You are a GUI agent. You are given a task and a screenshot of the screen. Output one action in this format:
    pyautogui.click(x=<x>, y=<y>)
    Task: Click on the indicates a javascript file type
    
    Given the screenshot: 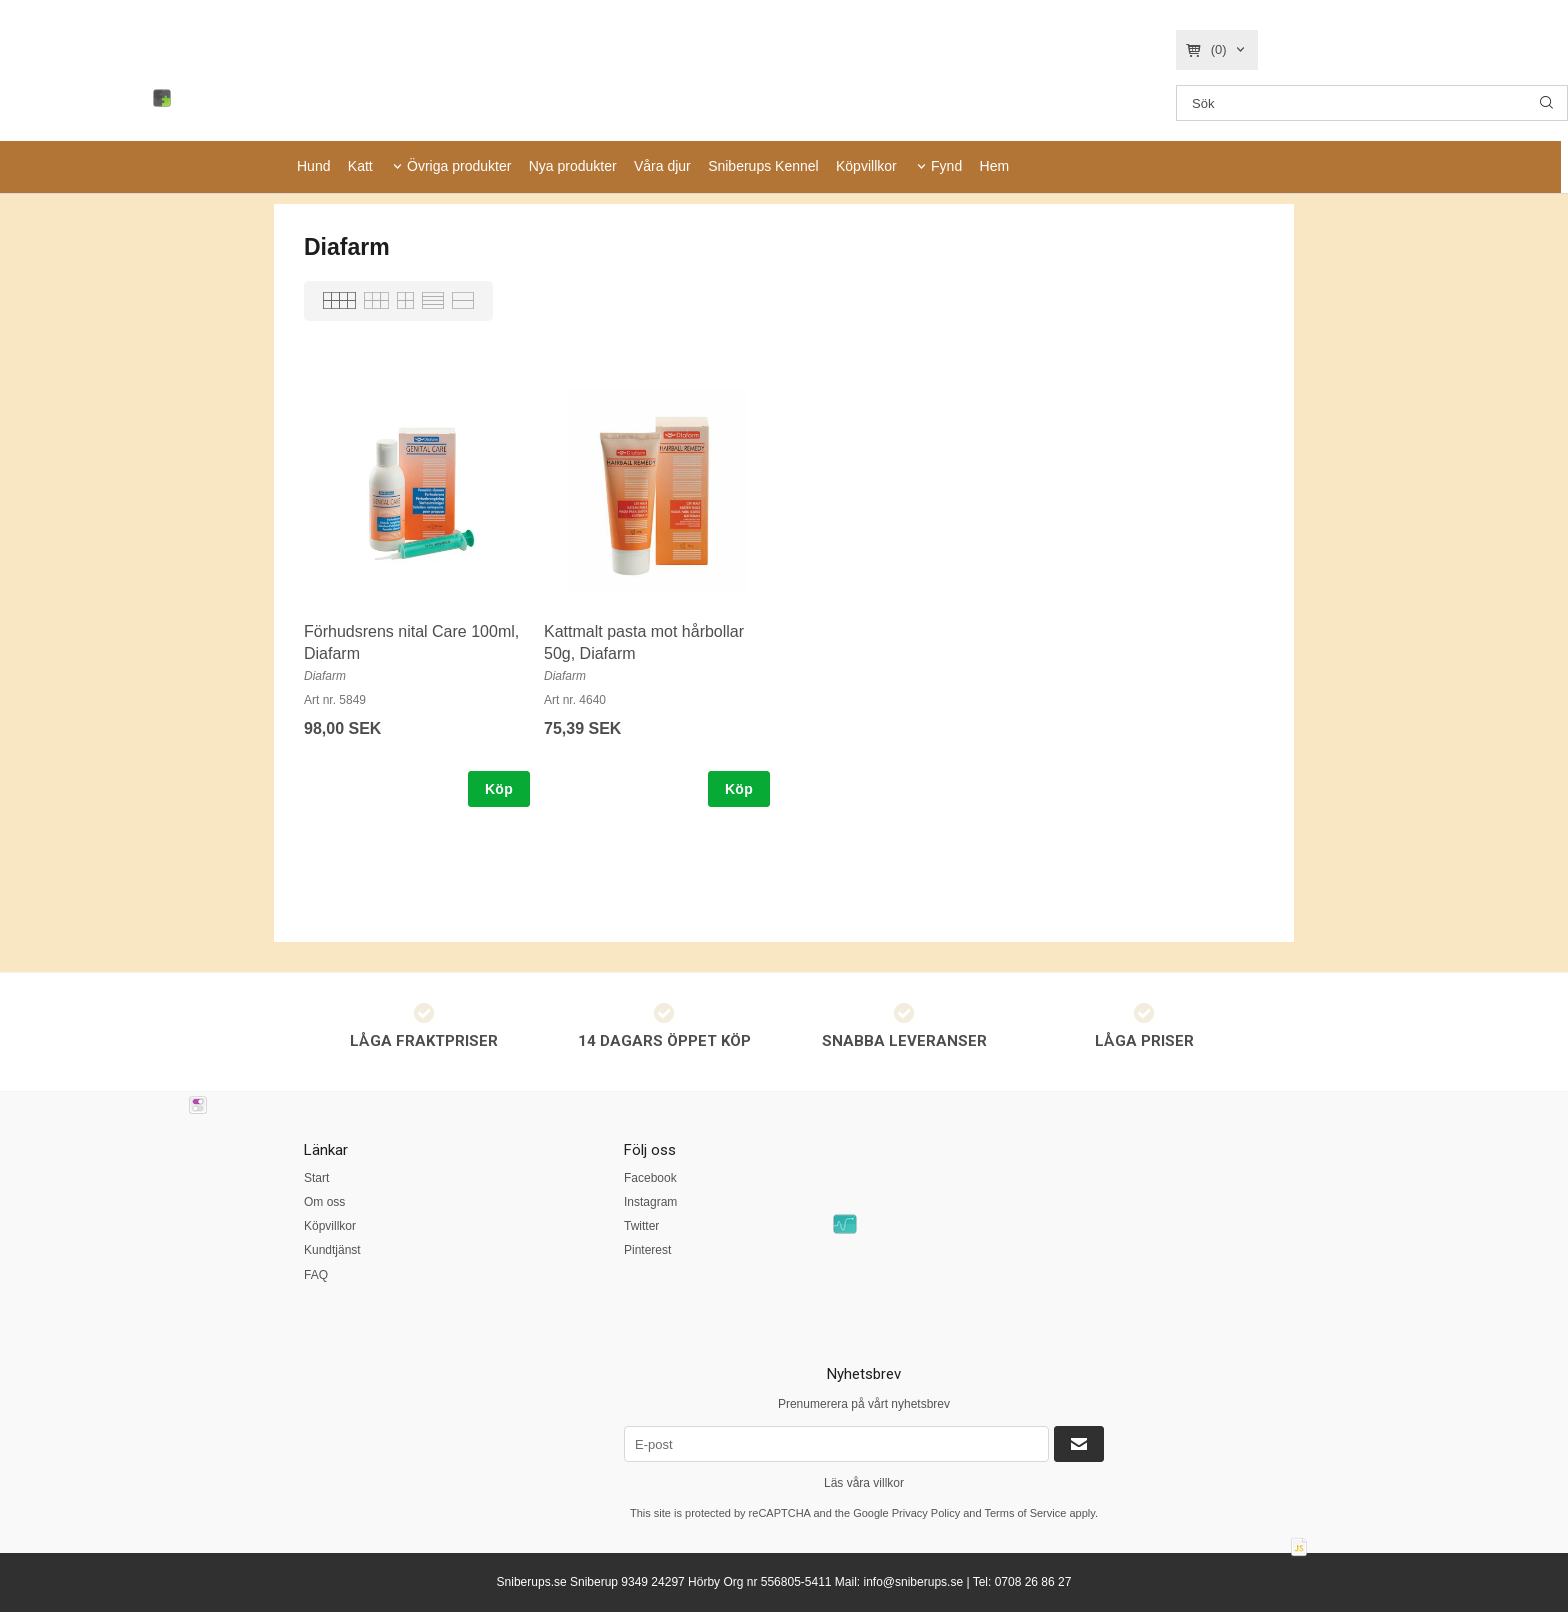 What is the action you would take?
    pyautogui.click(x=1299, y=1547)
    